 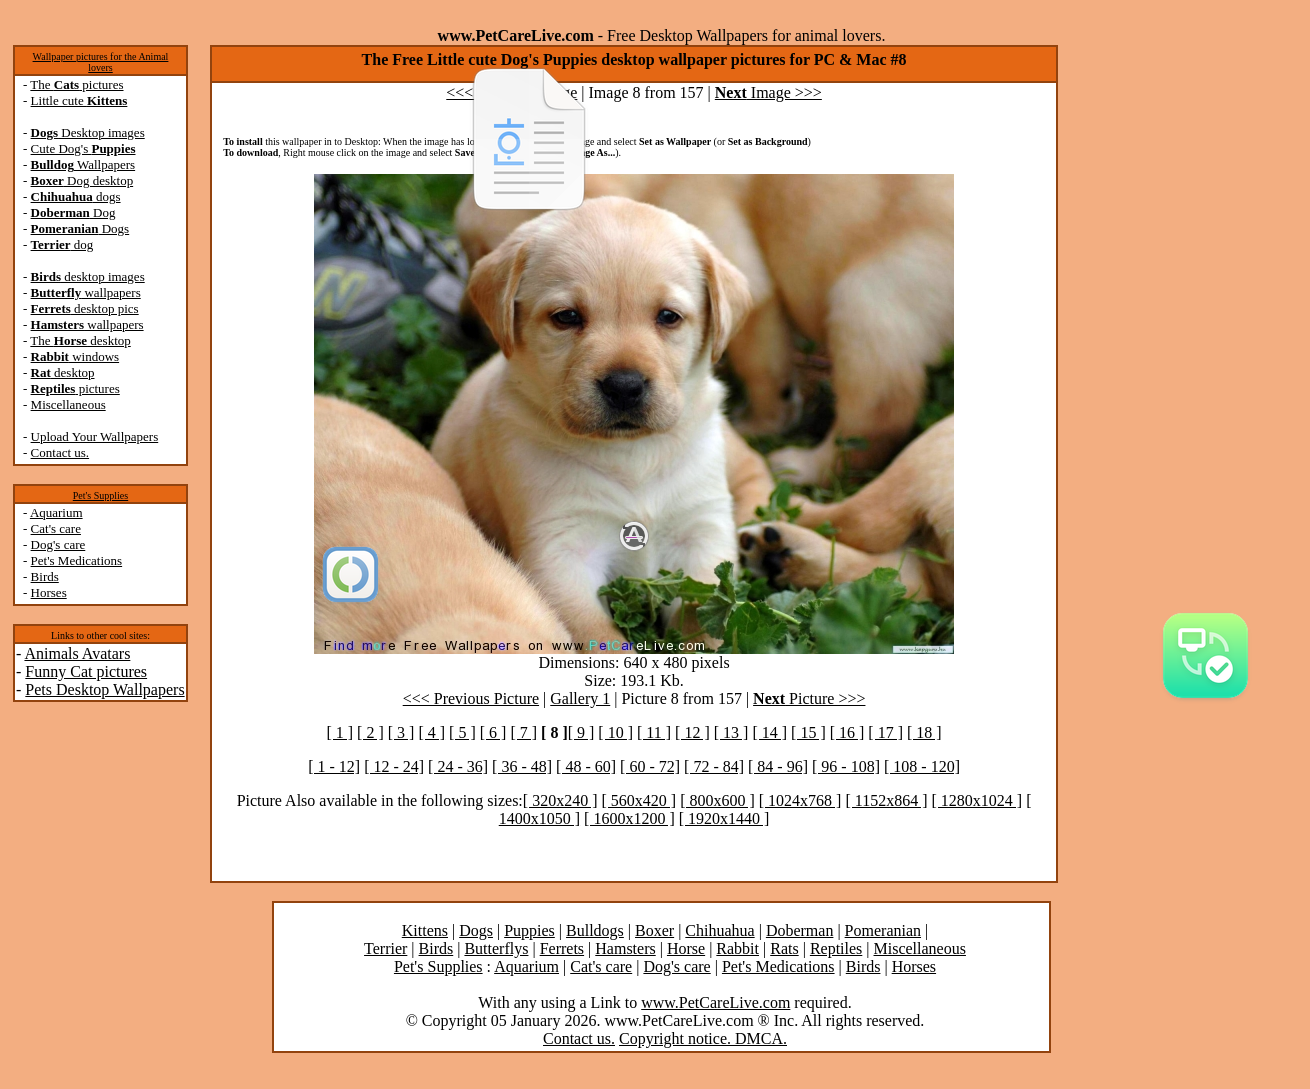 What do you see at coordinates (634, 536) in the screenshot?
I see `check for available software updates` at bounding box center [634, 536].